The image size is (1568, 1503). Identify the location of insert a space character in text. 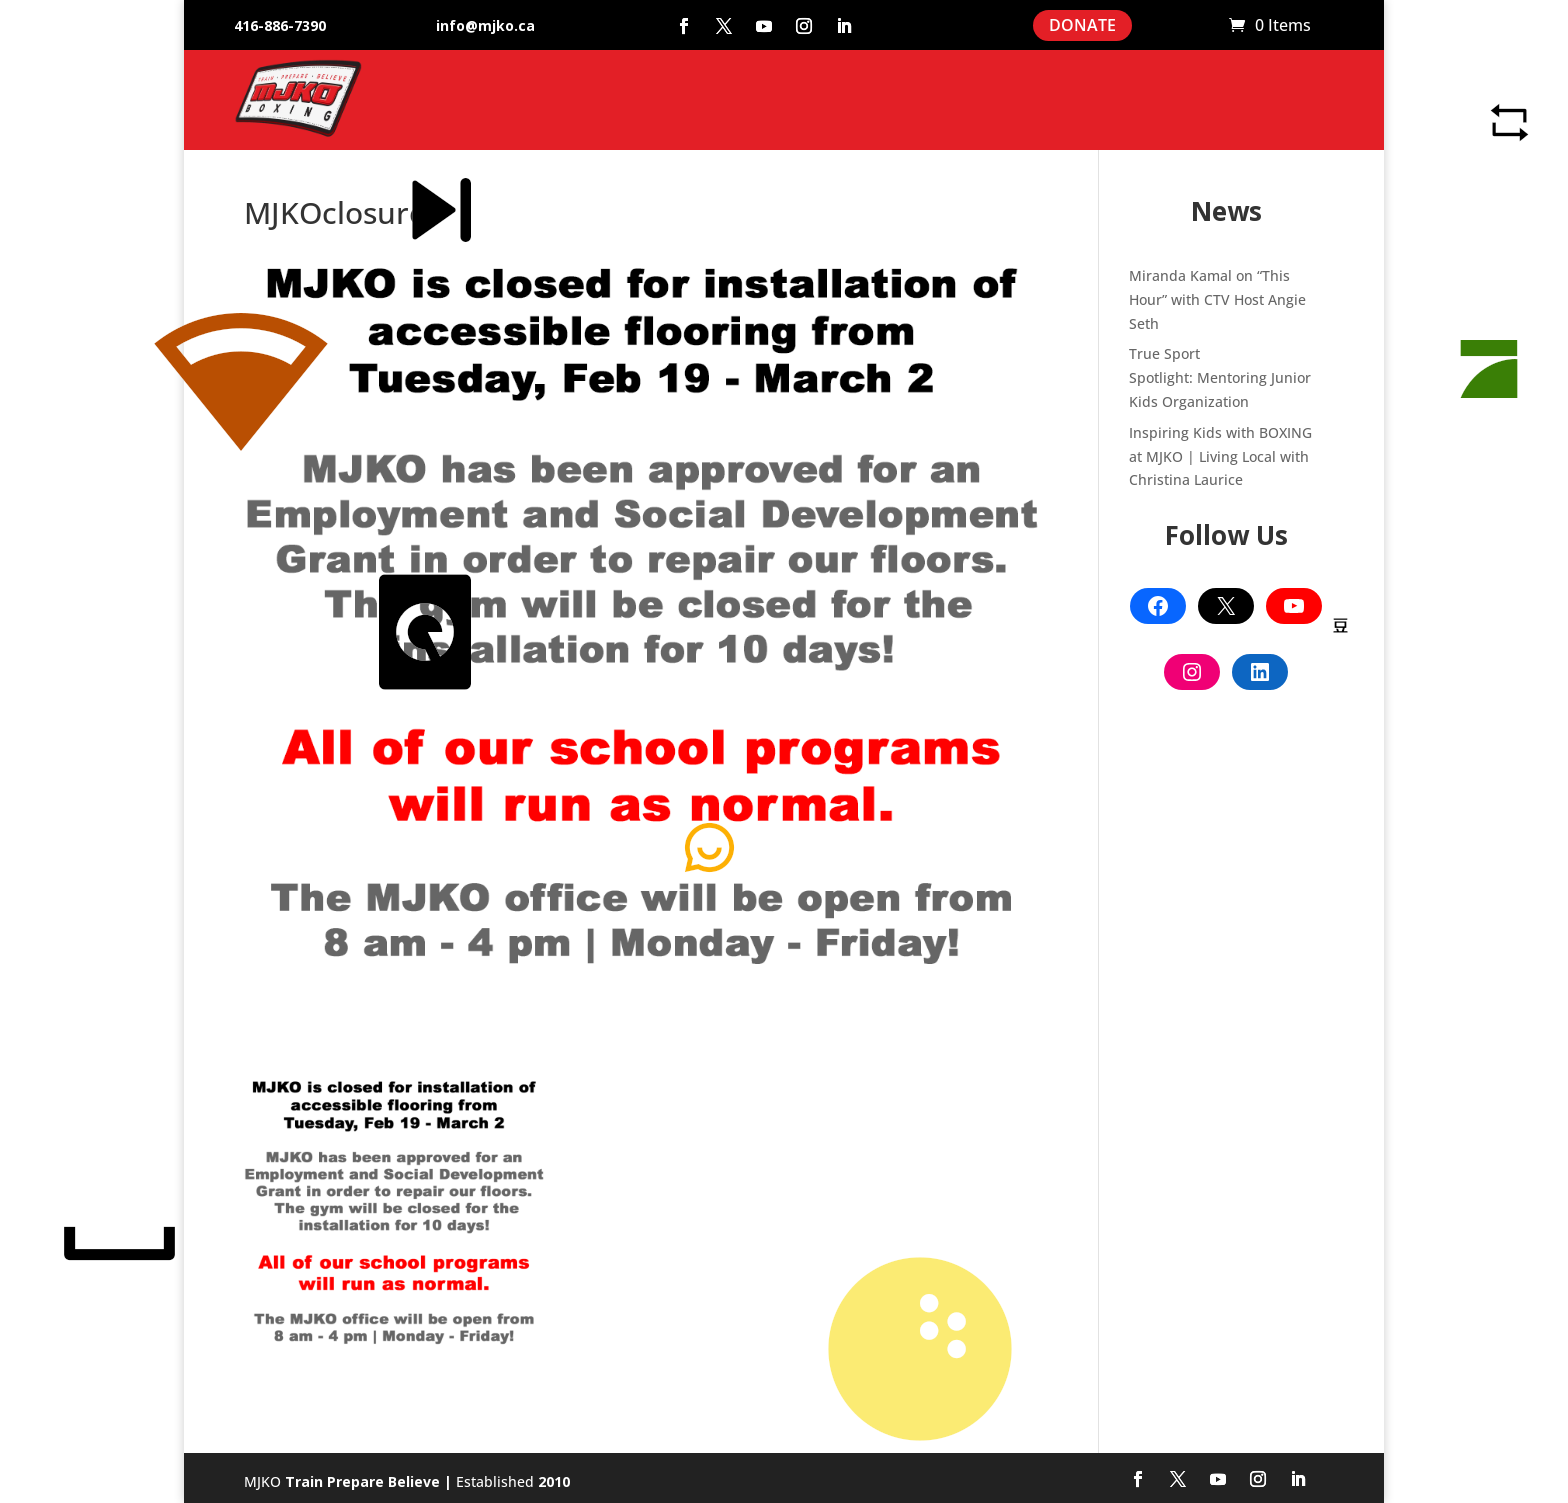
(119, 1243).